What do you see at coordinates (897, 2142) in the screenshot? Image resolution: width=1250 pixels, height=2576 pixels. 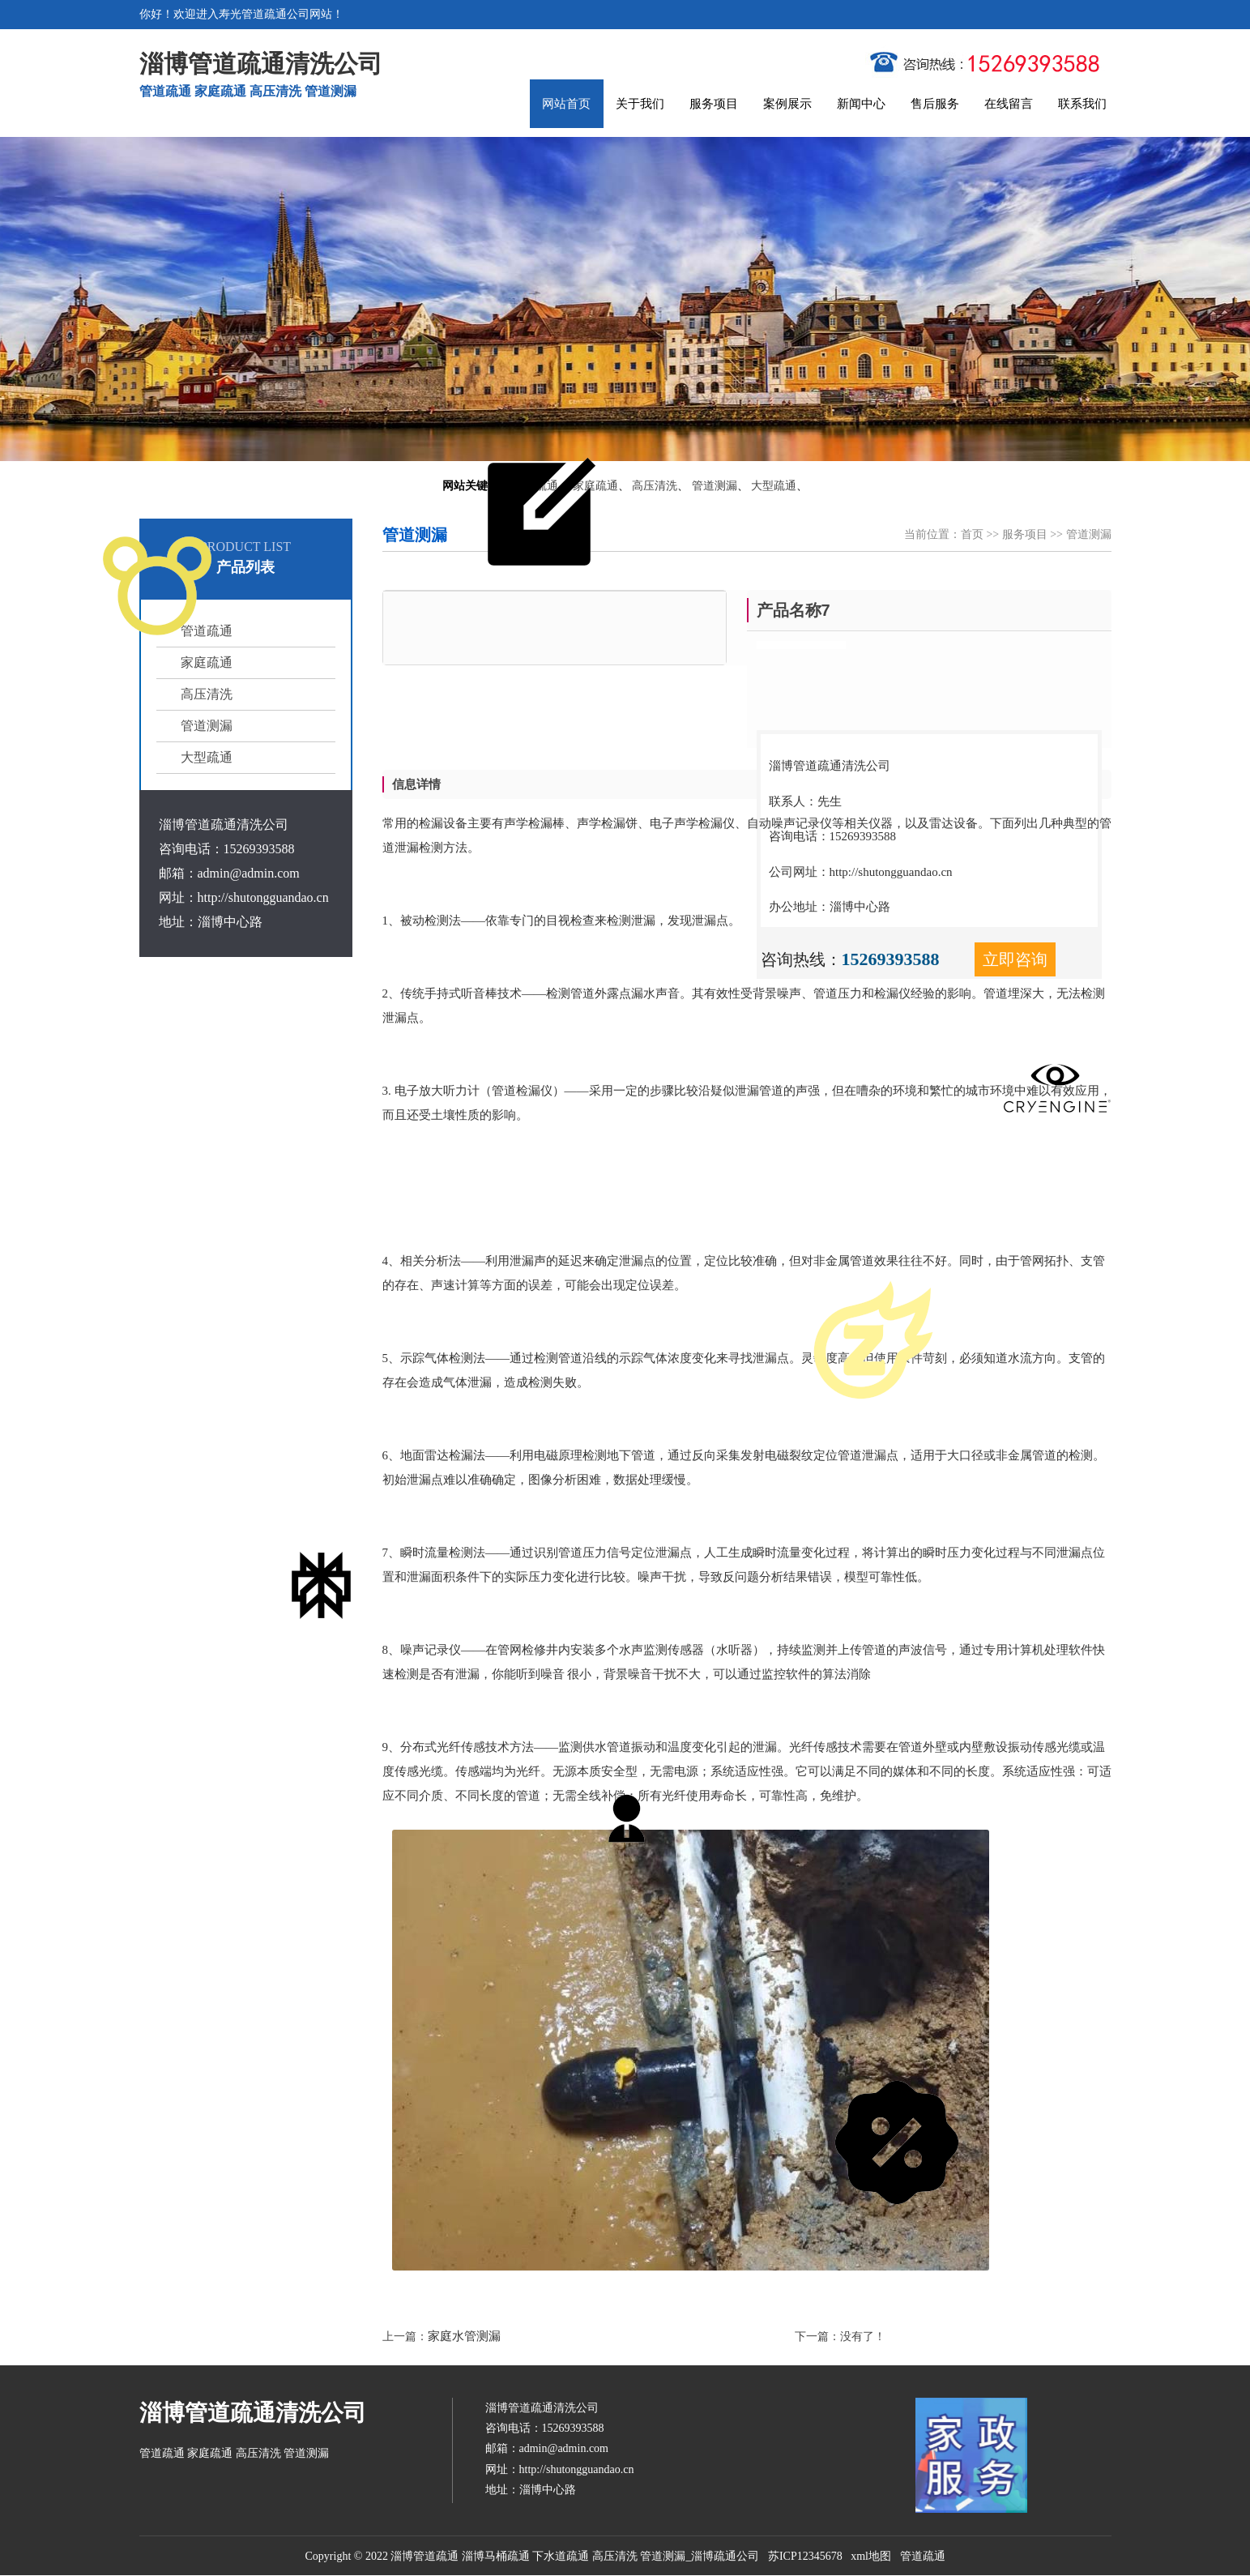 I see `view available discounts or promotions` at bounding box center [897, 2142].